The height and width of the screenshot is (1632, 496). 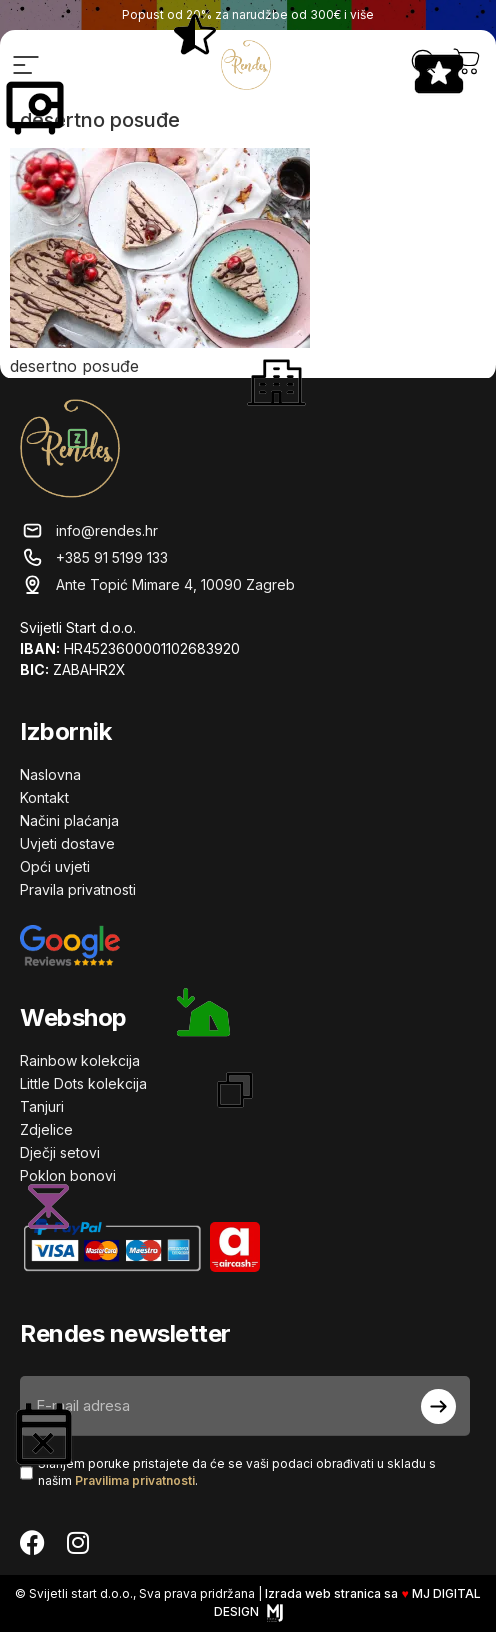 I want to click on view apartment or residential properties, so click(x=276, y=382).